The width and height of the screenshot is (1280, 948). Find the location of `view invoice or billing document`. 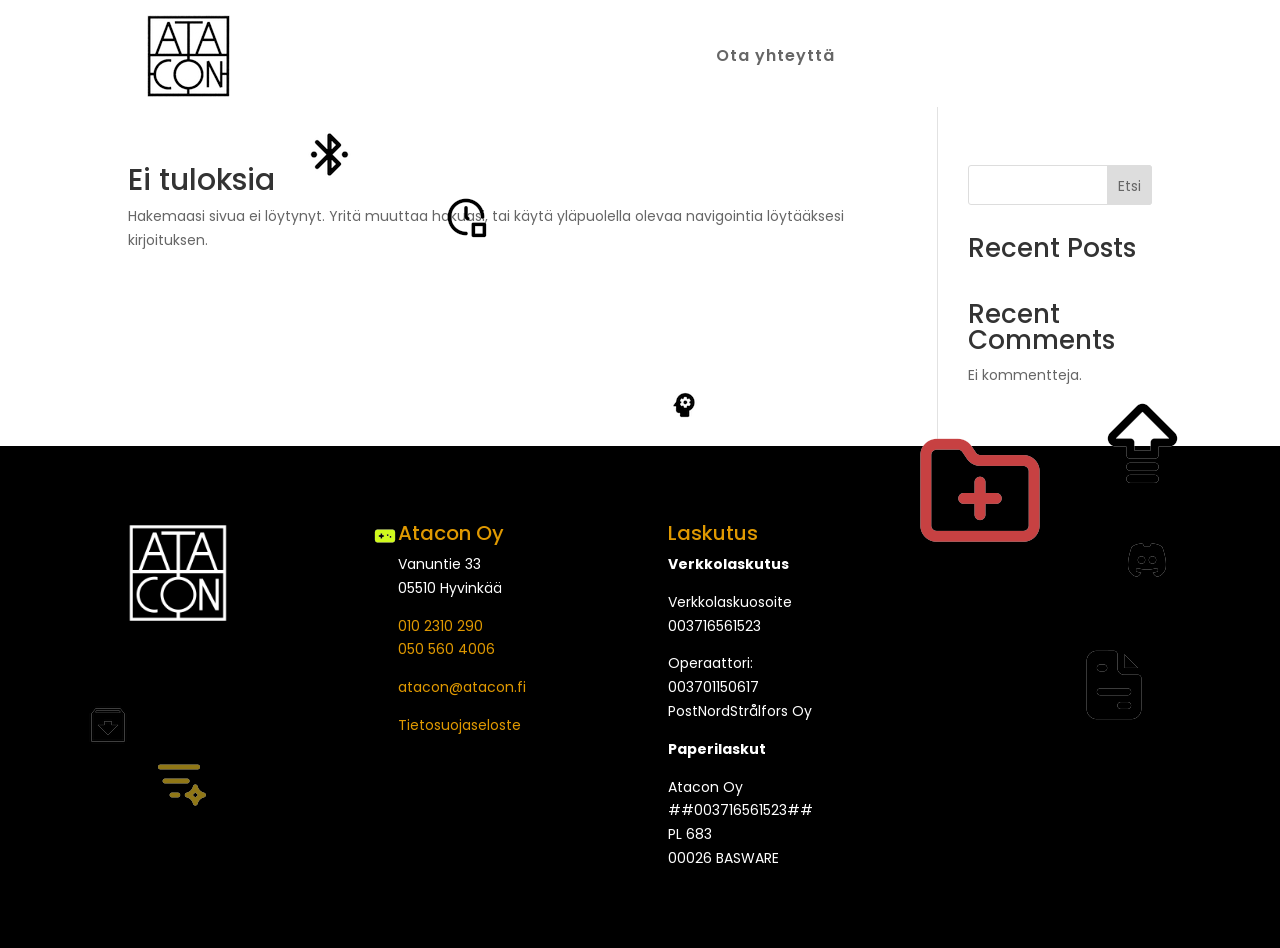

view invoice or billing document is located at coordinates (1114, 685).